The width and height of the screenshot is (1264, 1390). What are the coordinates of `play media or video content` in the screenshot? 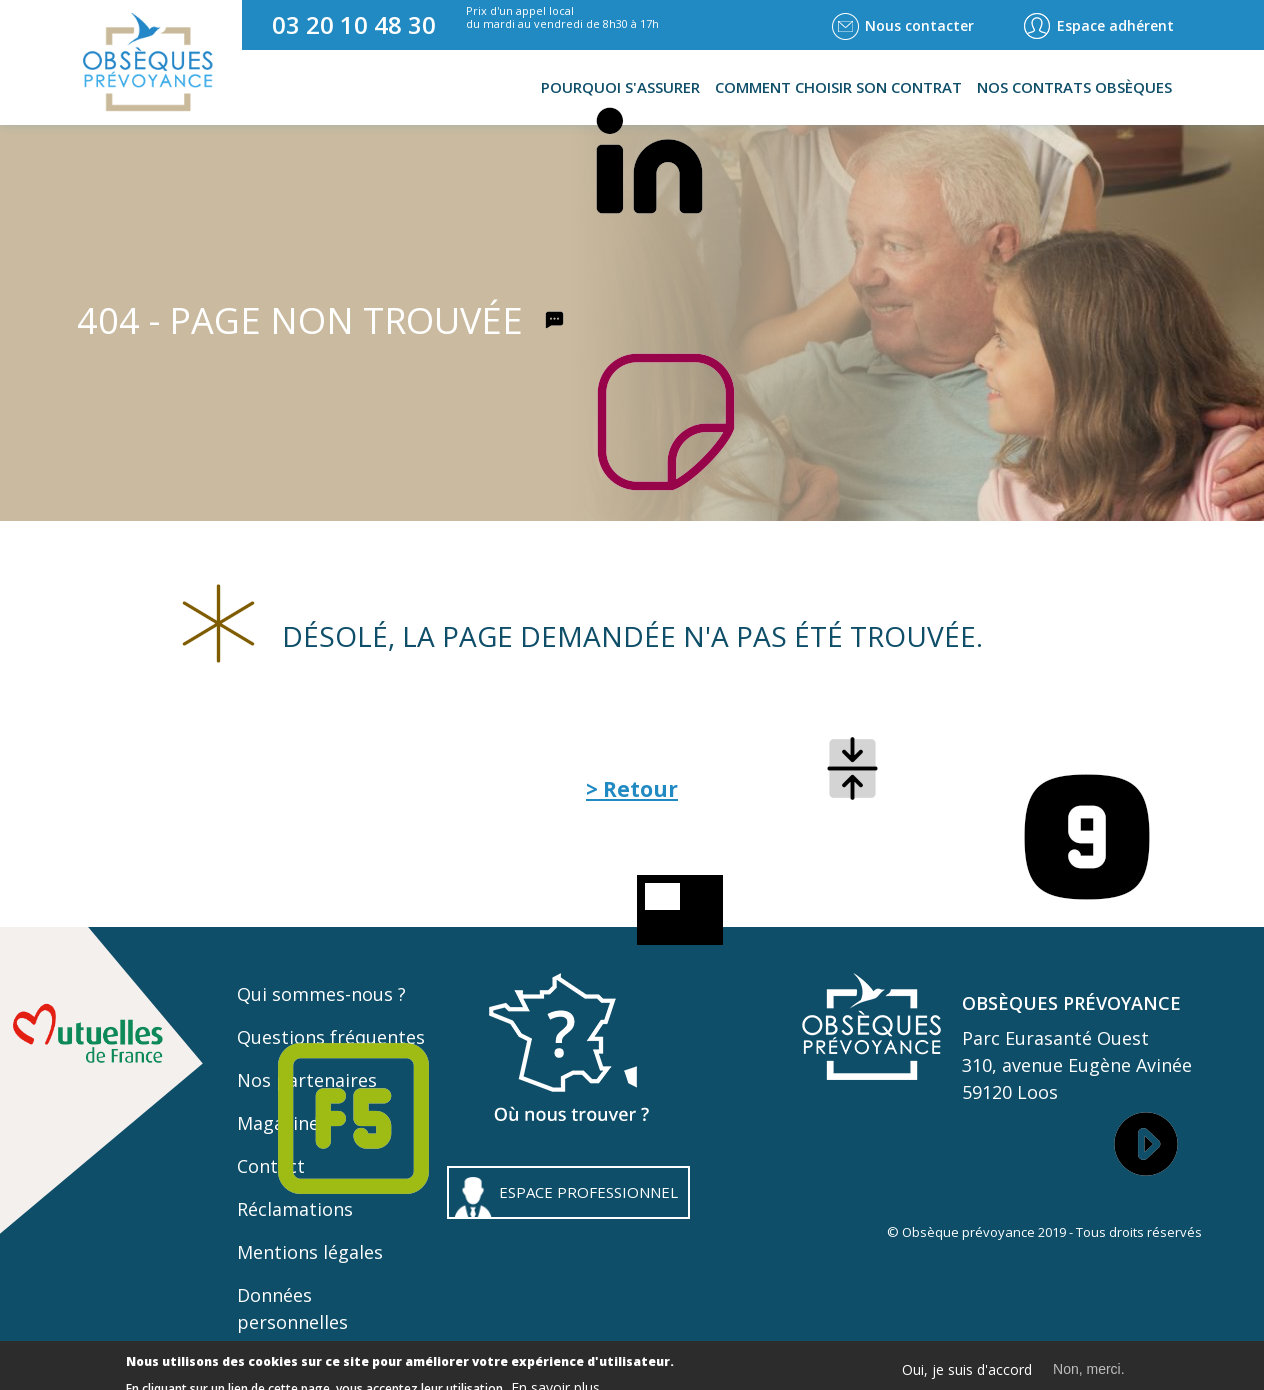 It's located at (1146, 1144).